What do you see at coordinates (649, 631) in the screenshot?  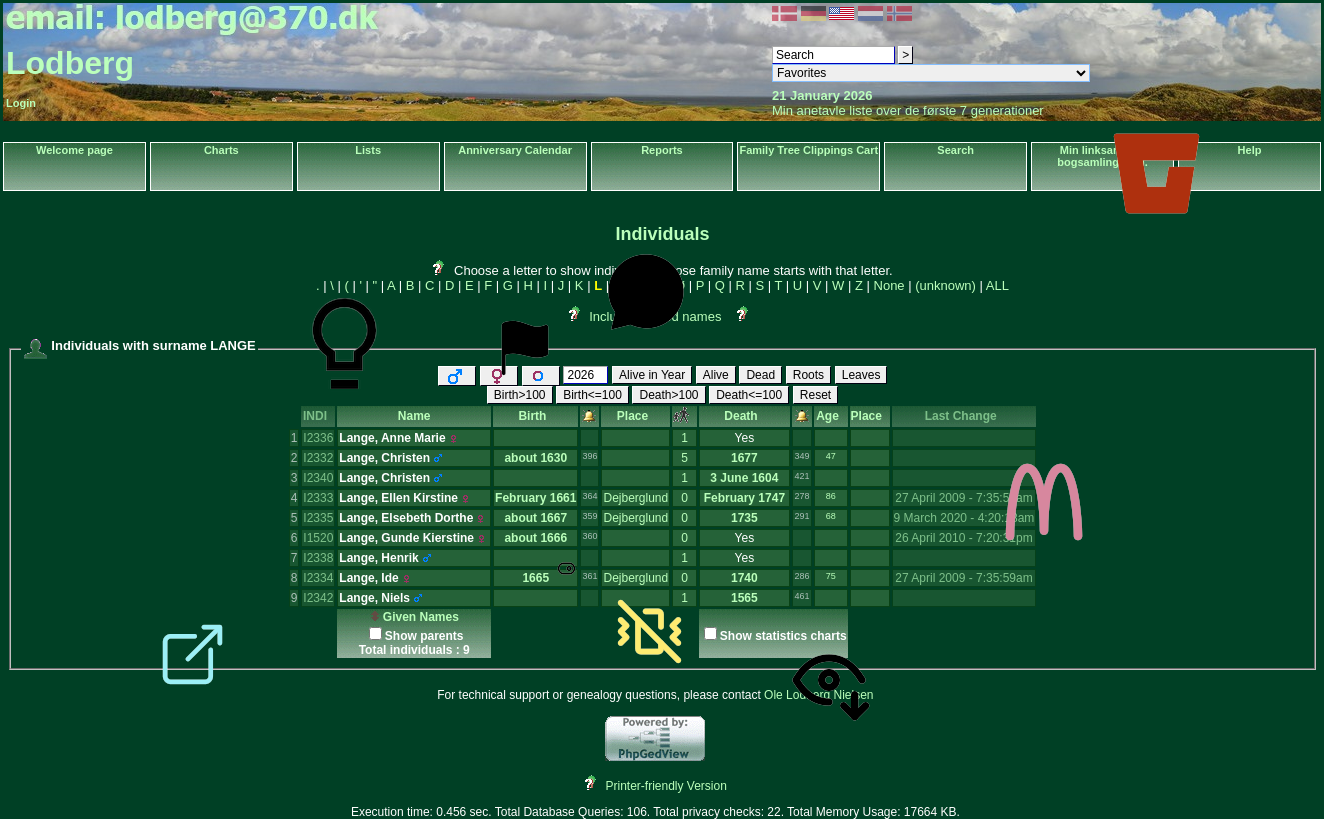 I see `disable vibration mode` at bounding box center [649, 631].